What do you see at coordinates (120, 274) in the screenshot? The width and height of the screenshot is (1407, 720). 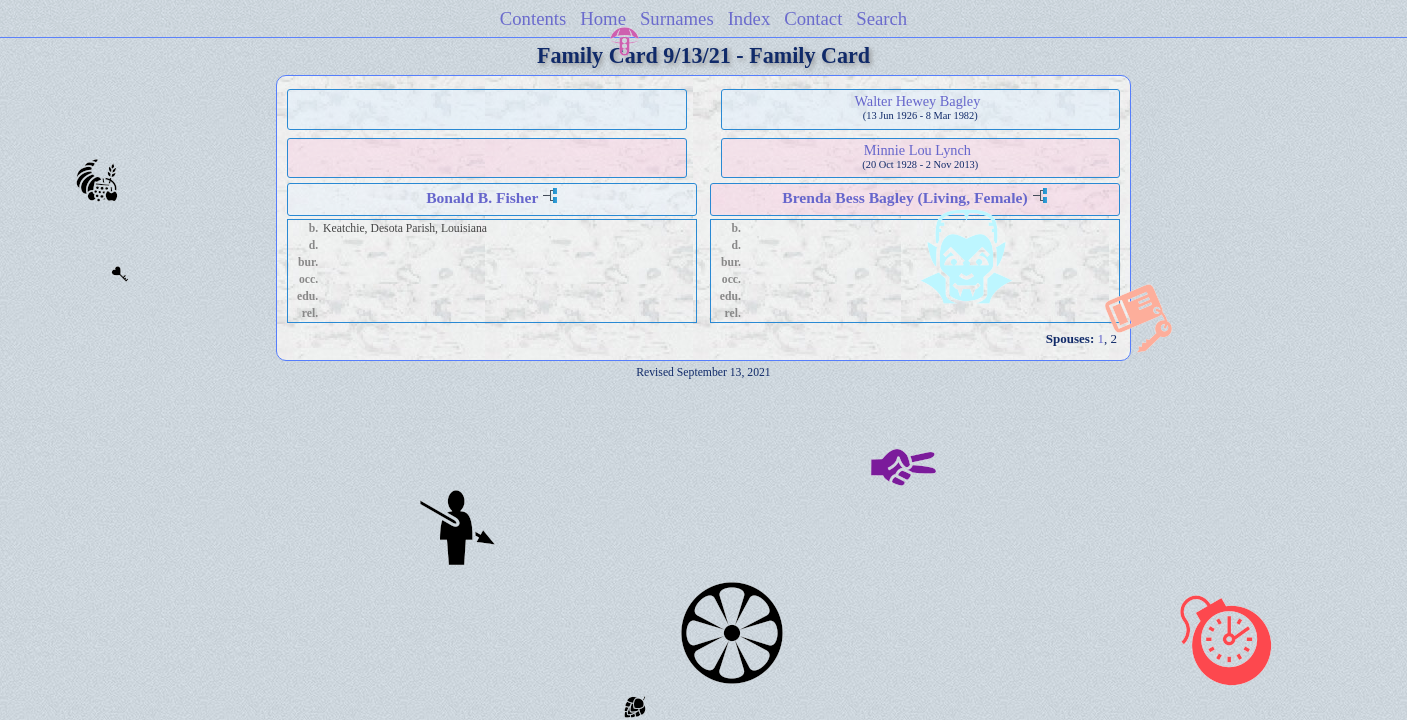 I see `unlock romantic or relationship-themed content` at bounding box center [120, 274].